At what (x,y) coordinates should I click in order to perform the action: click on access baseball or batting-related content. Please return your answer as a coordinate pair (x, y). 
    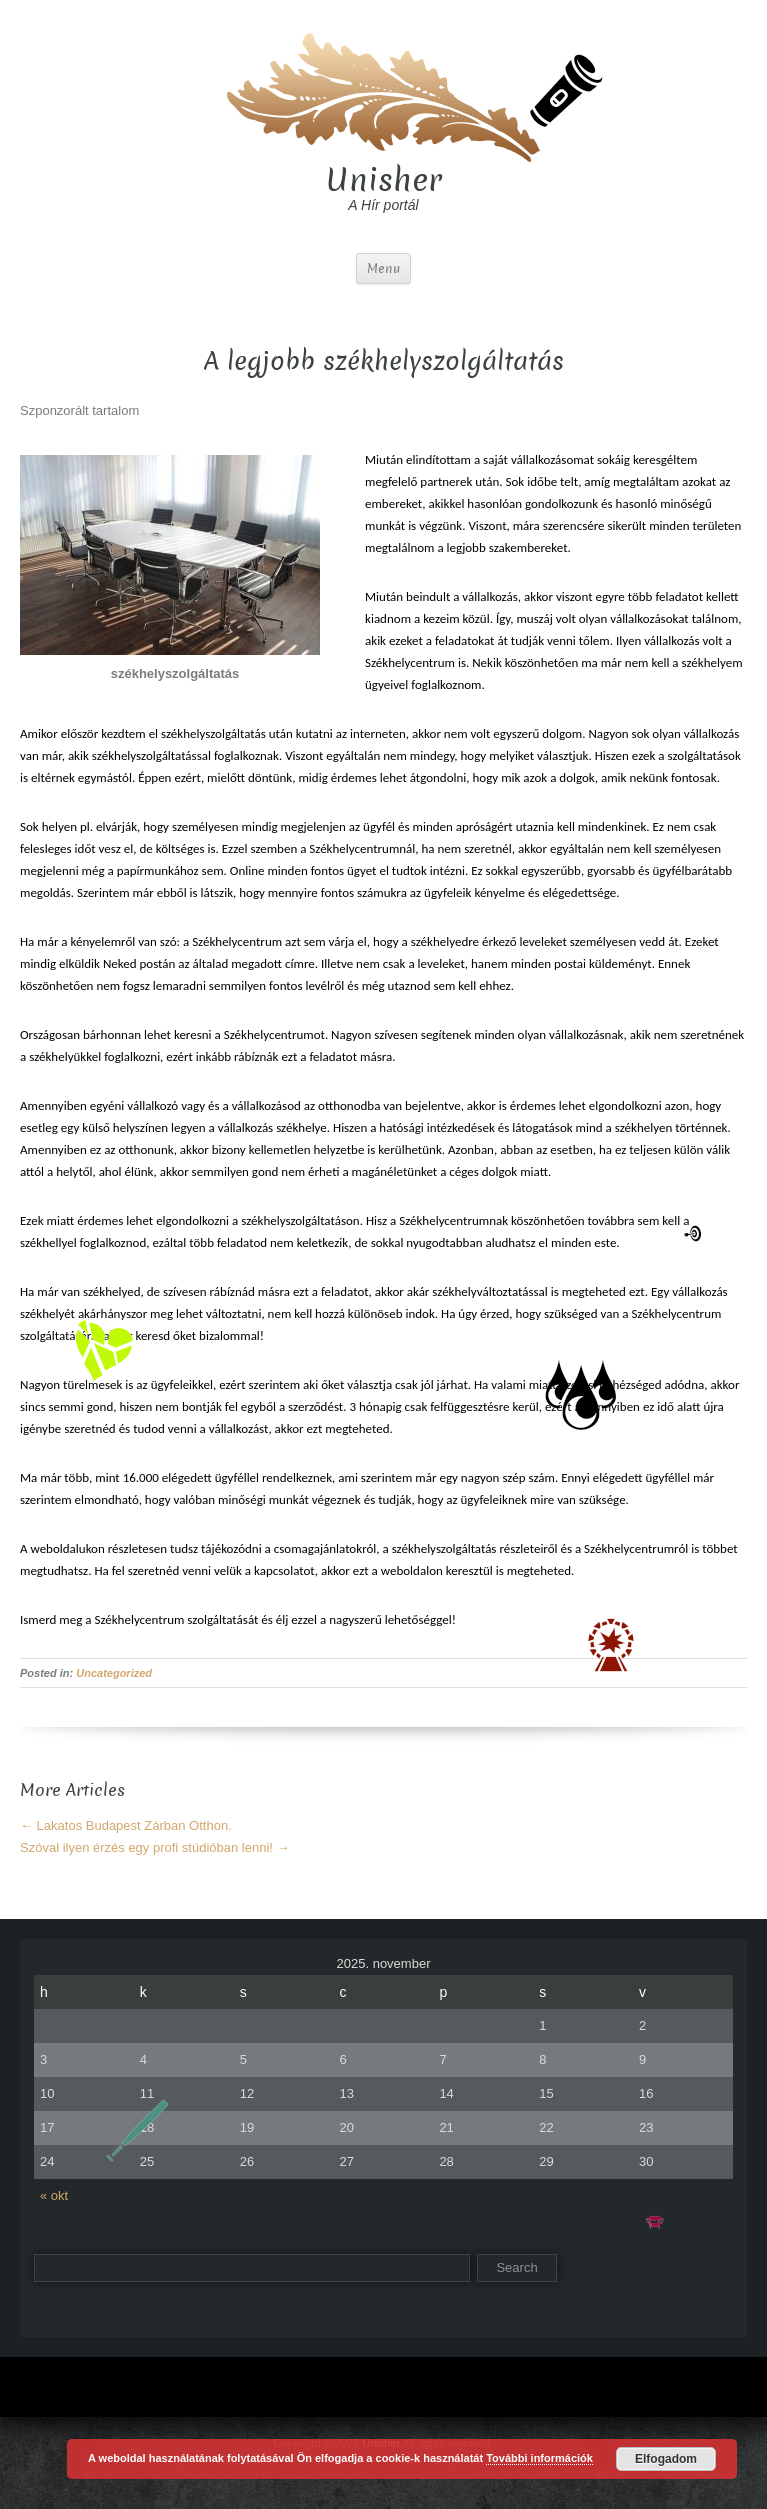
    Looking at the image, I should click on (136, 2131).